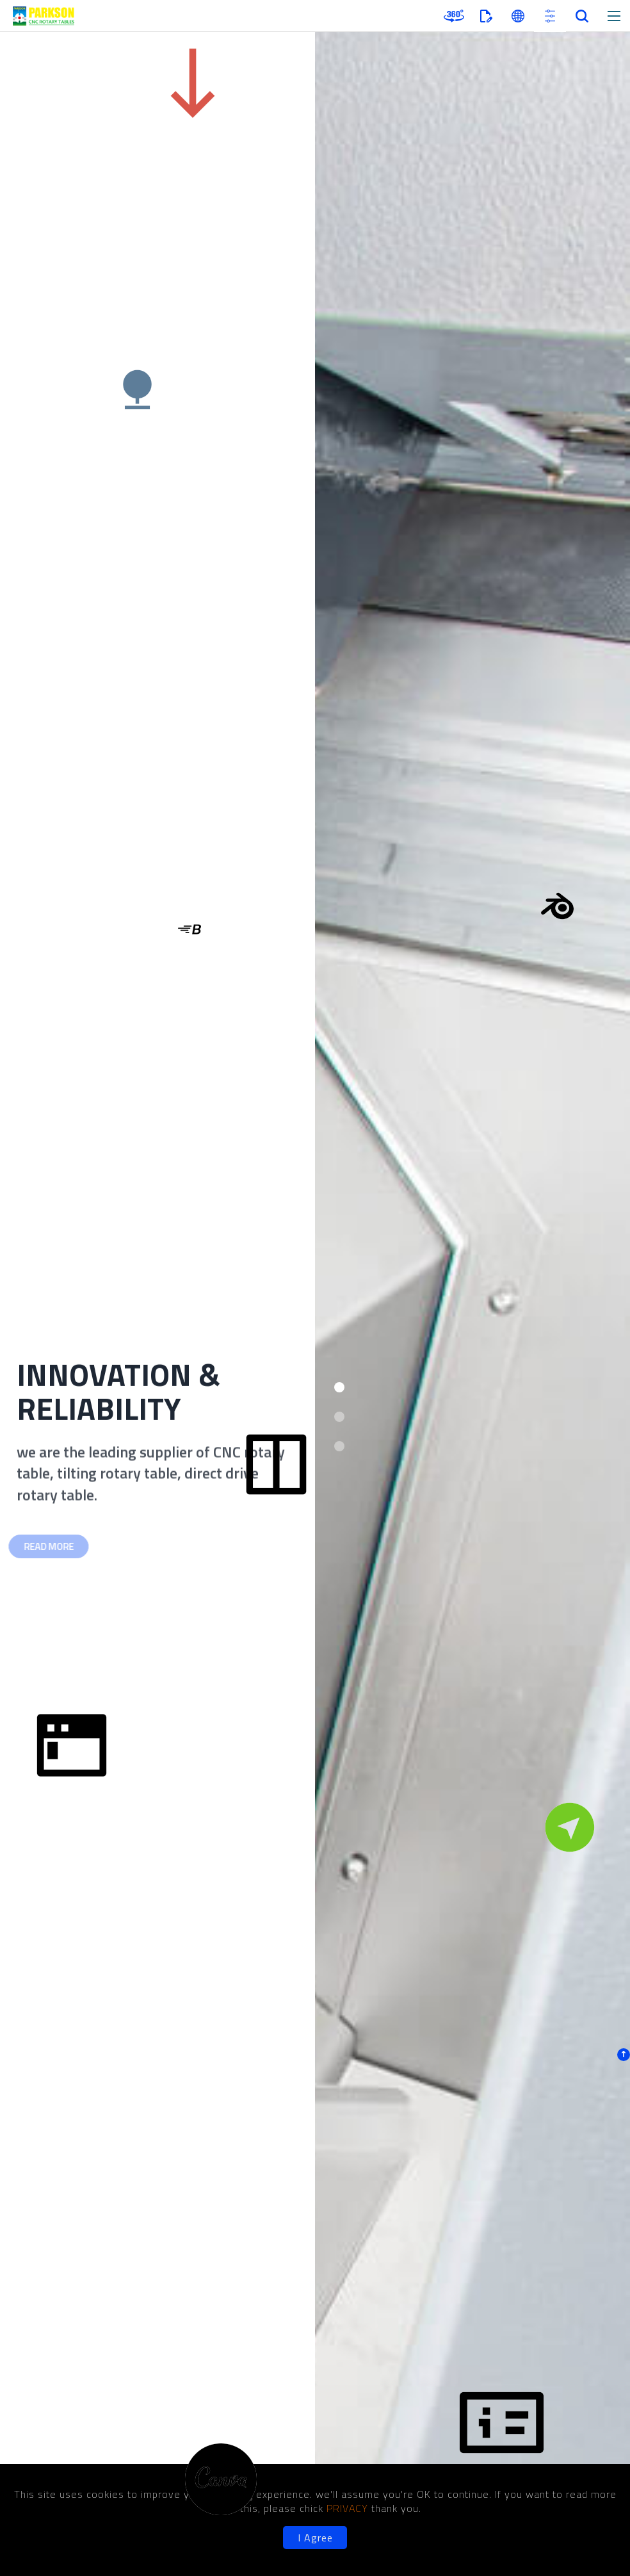 The image size is (630, 2576). Describe the element at coordinates (190, 929) in the screenshot. I see `BlazeMeter logo - performance testing platform` at that location.